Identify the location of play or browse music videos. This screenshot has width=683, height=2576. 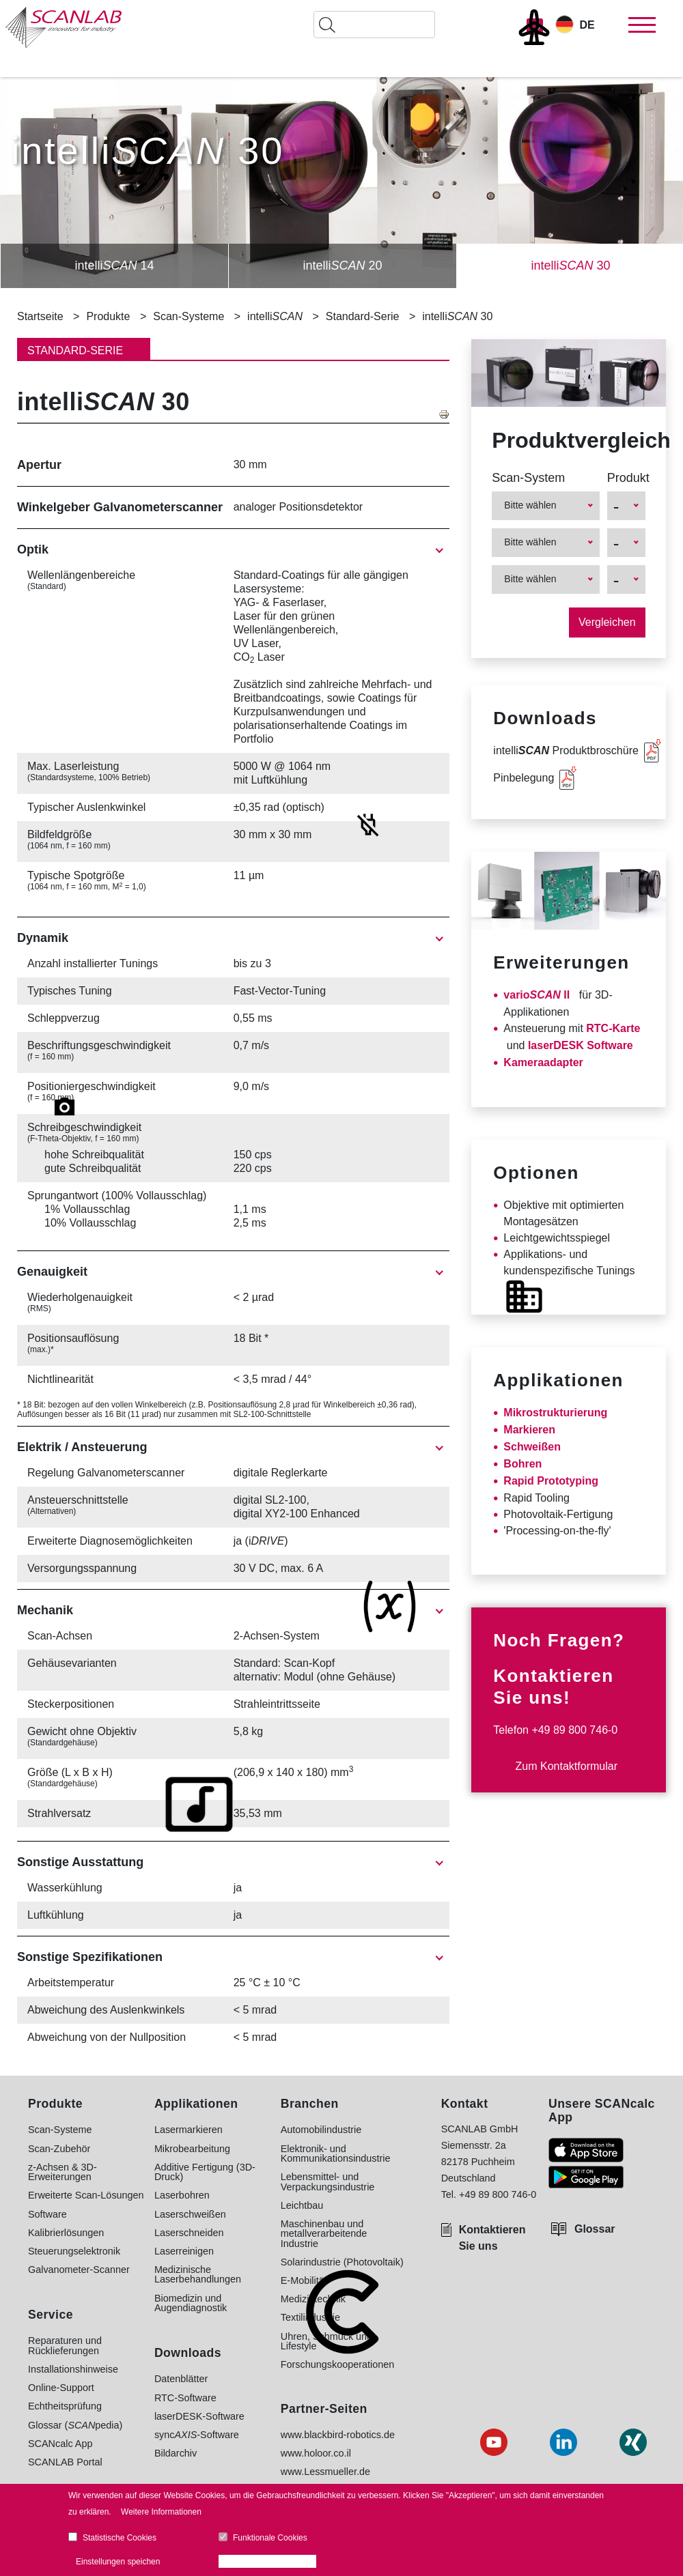
(199, 1804).